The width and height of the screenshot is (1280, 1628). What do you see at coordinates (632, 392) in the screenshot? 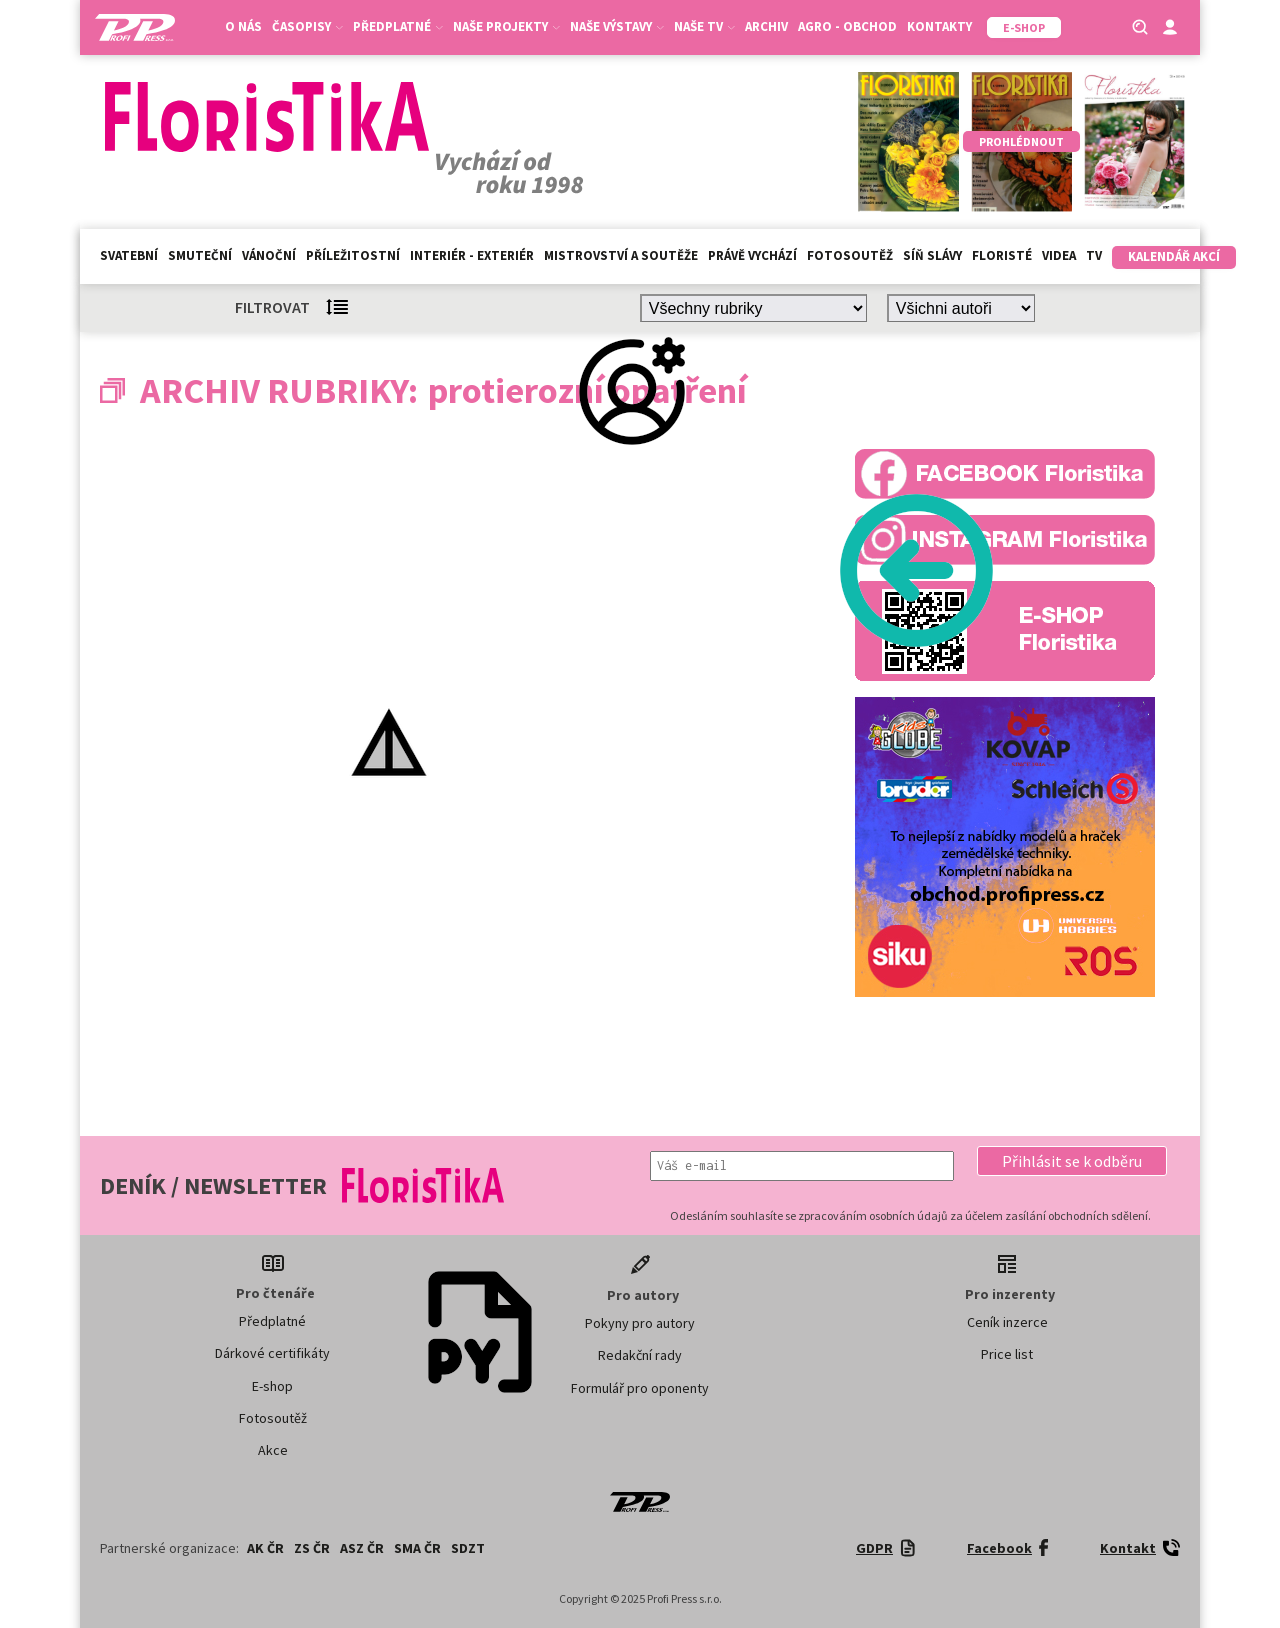
I see `access user profile settings` at bounding box center [632, 392].